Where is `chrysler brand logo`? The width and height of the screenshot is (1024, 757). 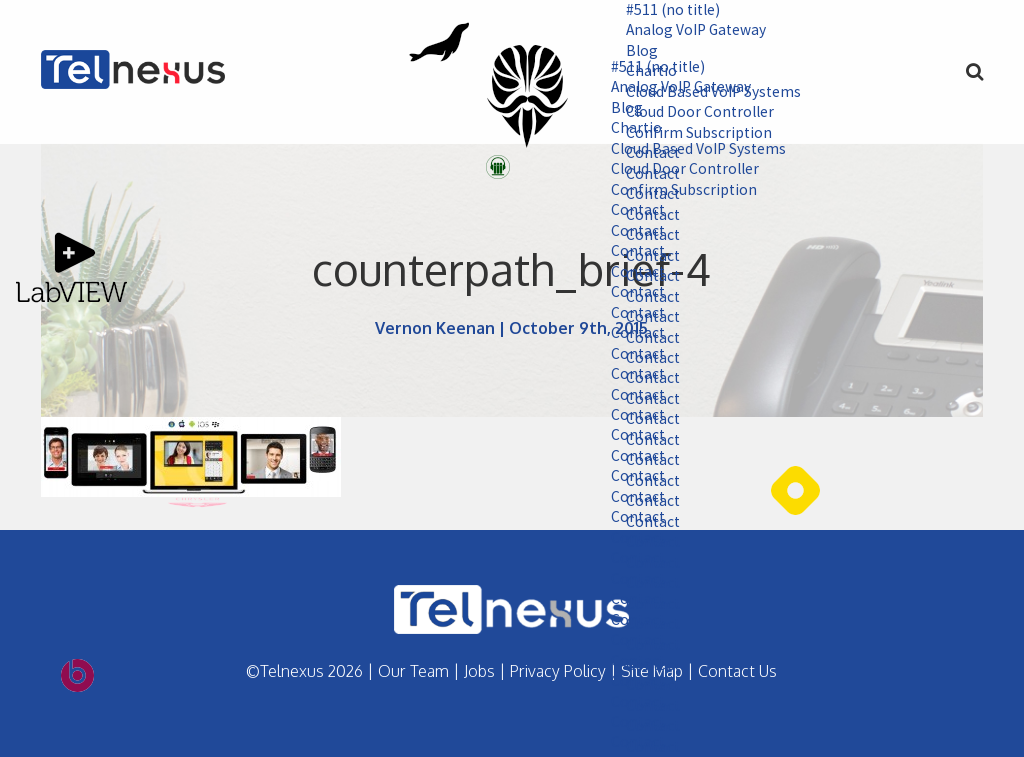
chrysler brand logo is located at coordinates (197, 502).